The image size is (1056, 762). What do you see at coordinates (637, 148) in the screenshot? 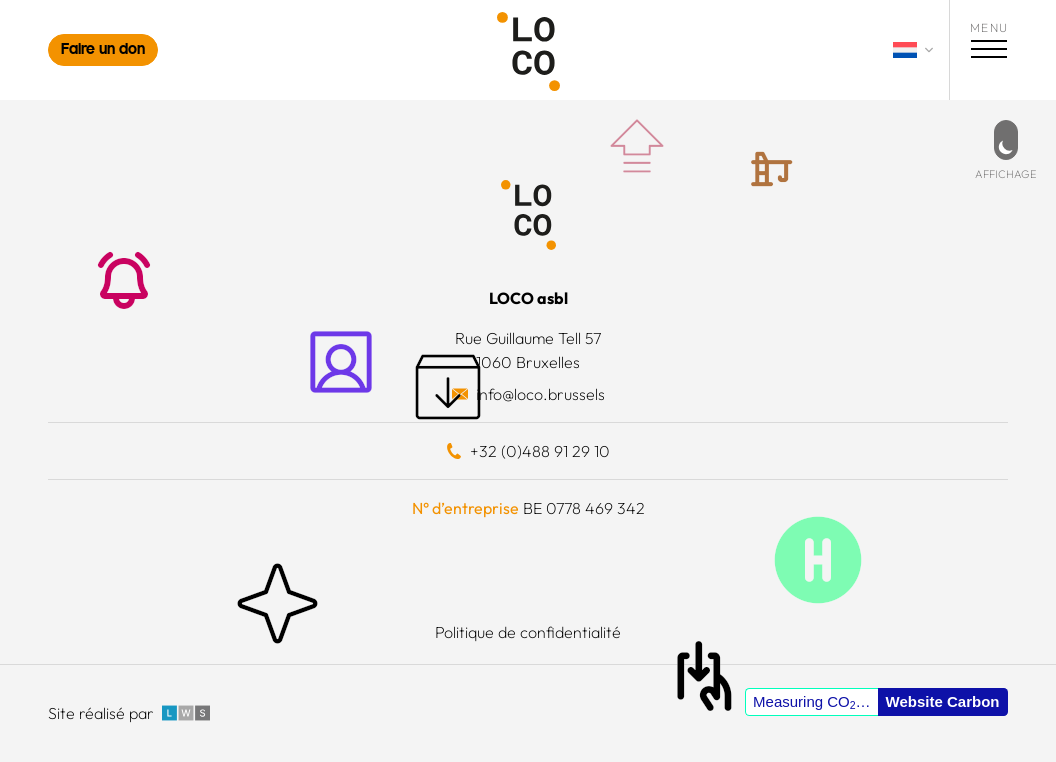
I see `upload multiple files or items` at bounding box center [637, 148].